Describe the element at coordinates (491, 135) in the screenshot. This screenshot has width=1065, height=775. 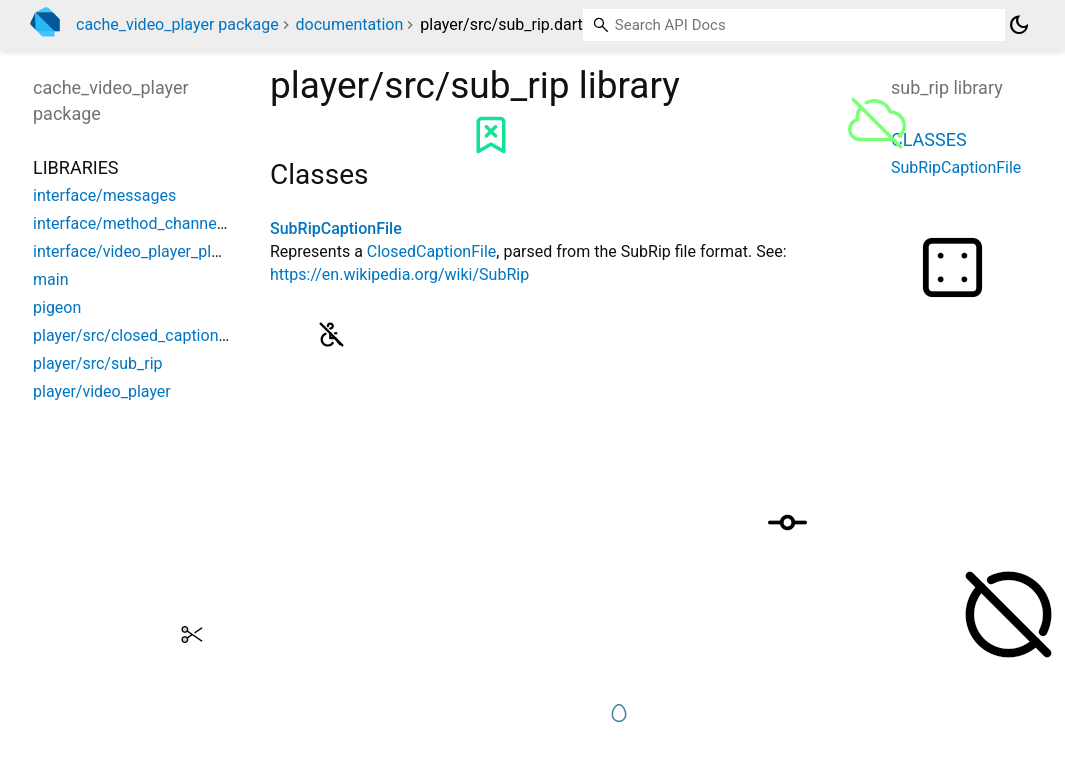
I see `remove a bookmark` at that location.